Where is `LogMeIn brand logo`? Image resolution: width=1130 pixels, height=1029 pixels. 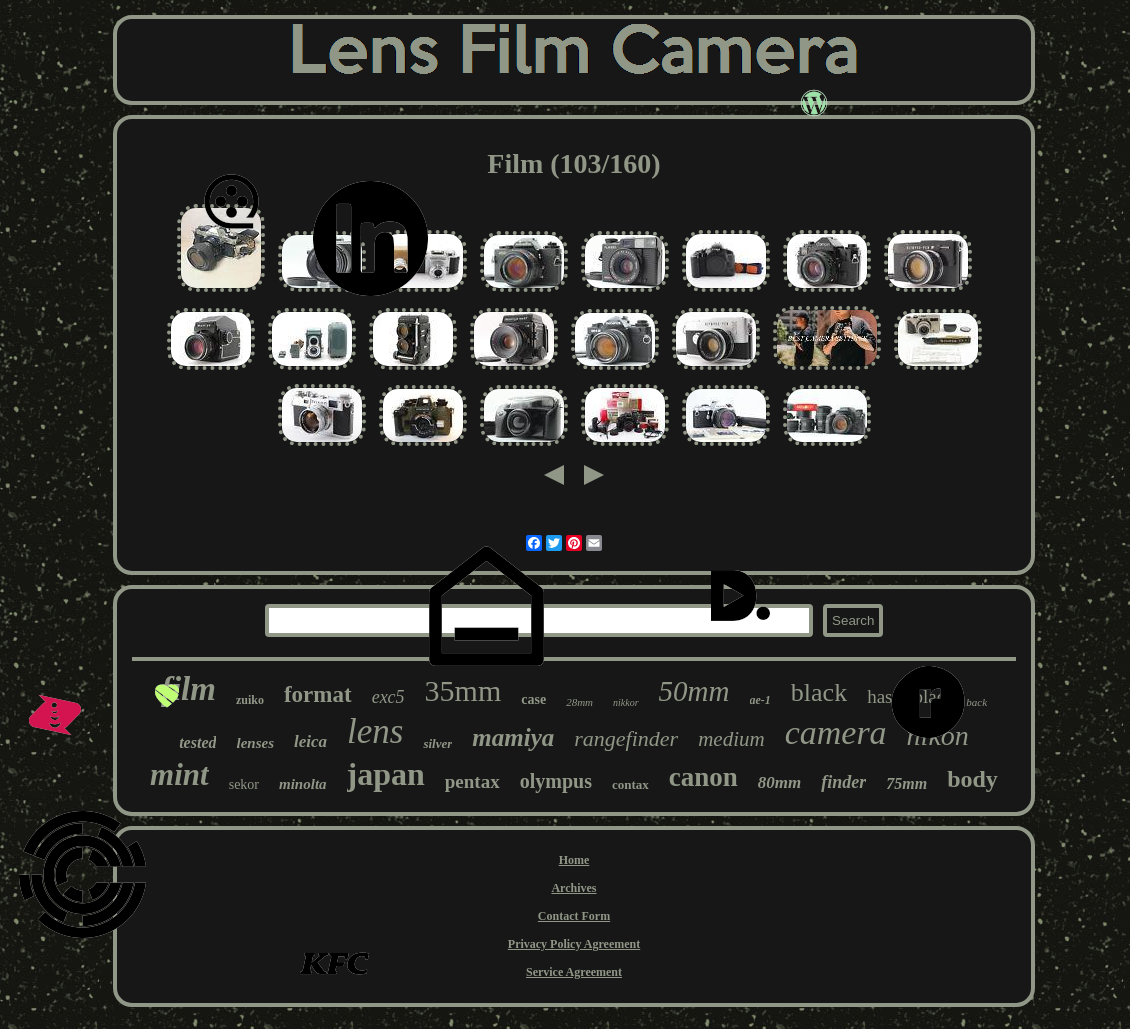
LogMeIn brand logo is located at coordinates (370, 238).